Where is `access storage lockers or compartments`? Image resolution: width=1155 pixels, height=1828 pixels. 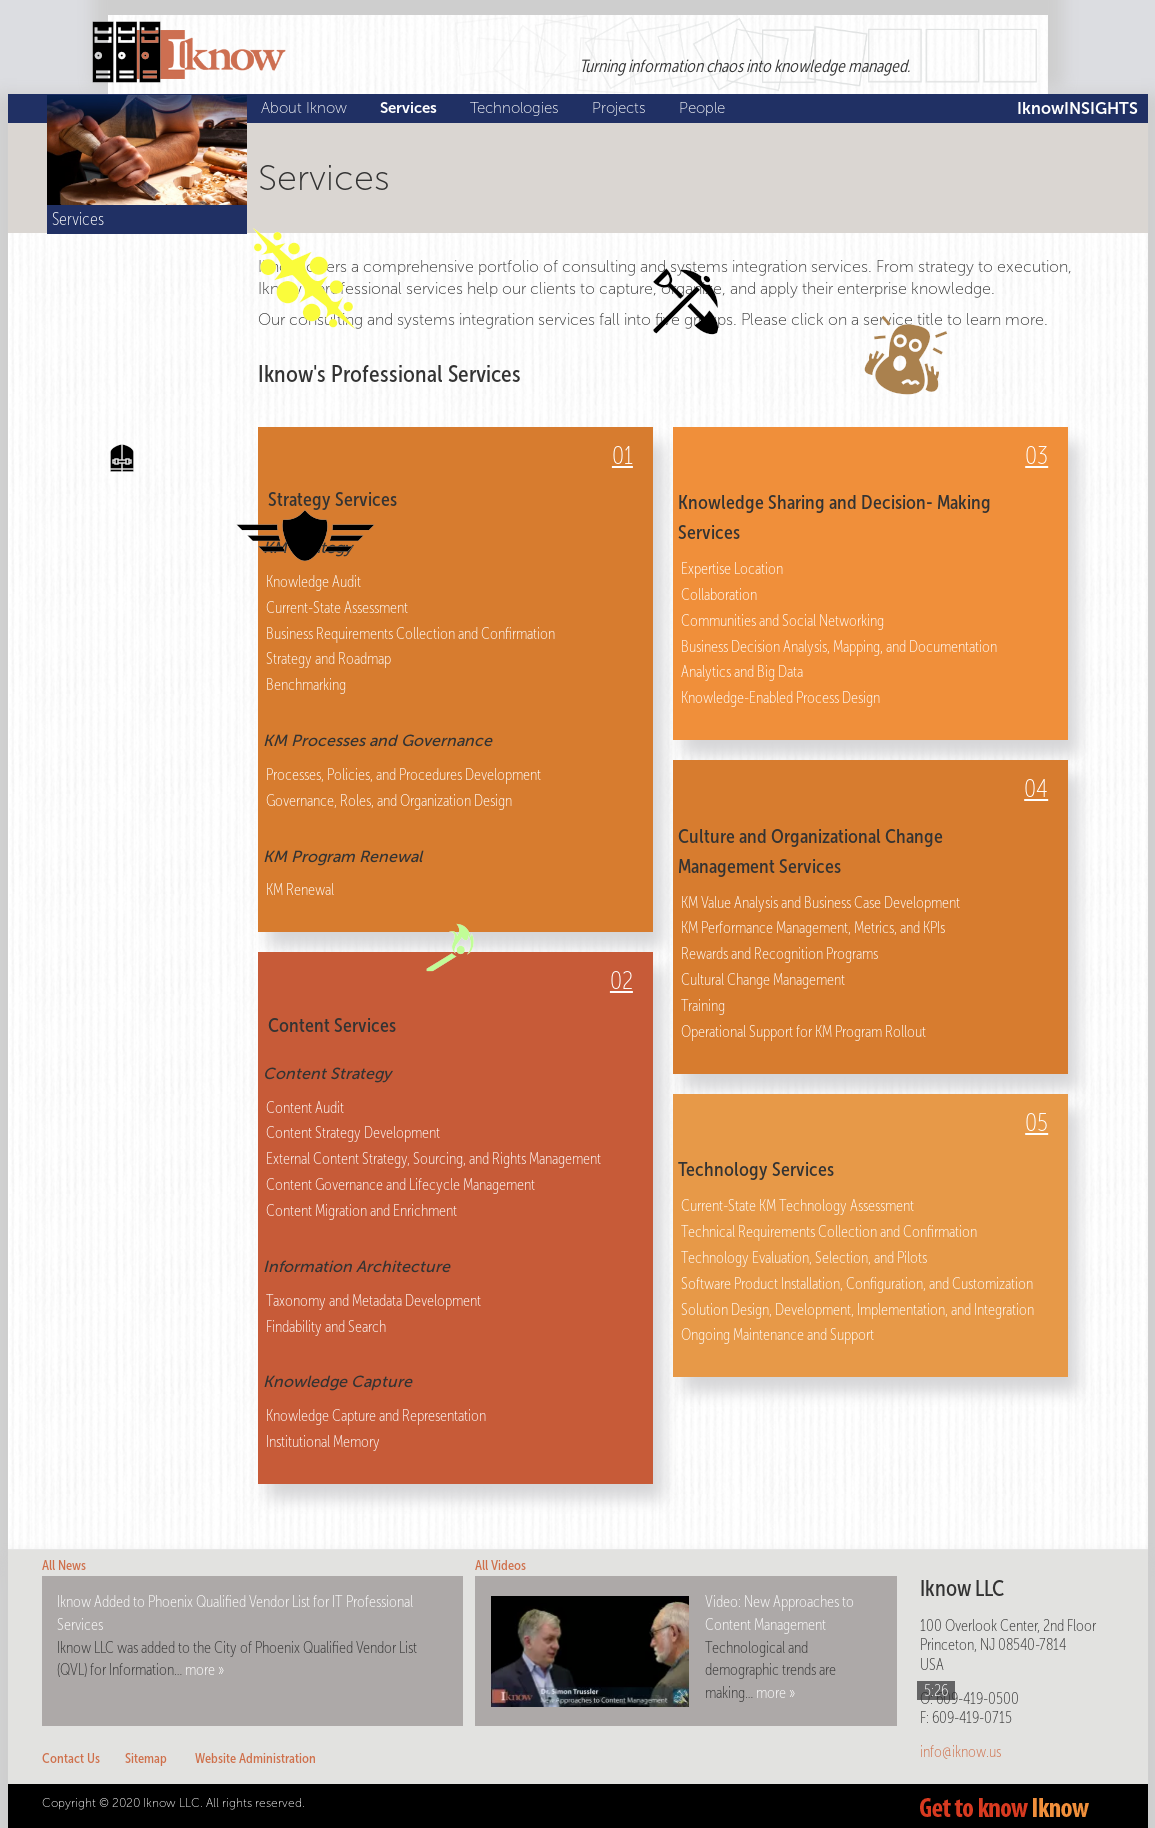 access storage lockers or compartments is located at coordinates (126, 48).